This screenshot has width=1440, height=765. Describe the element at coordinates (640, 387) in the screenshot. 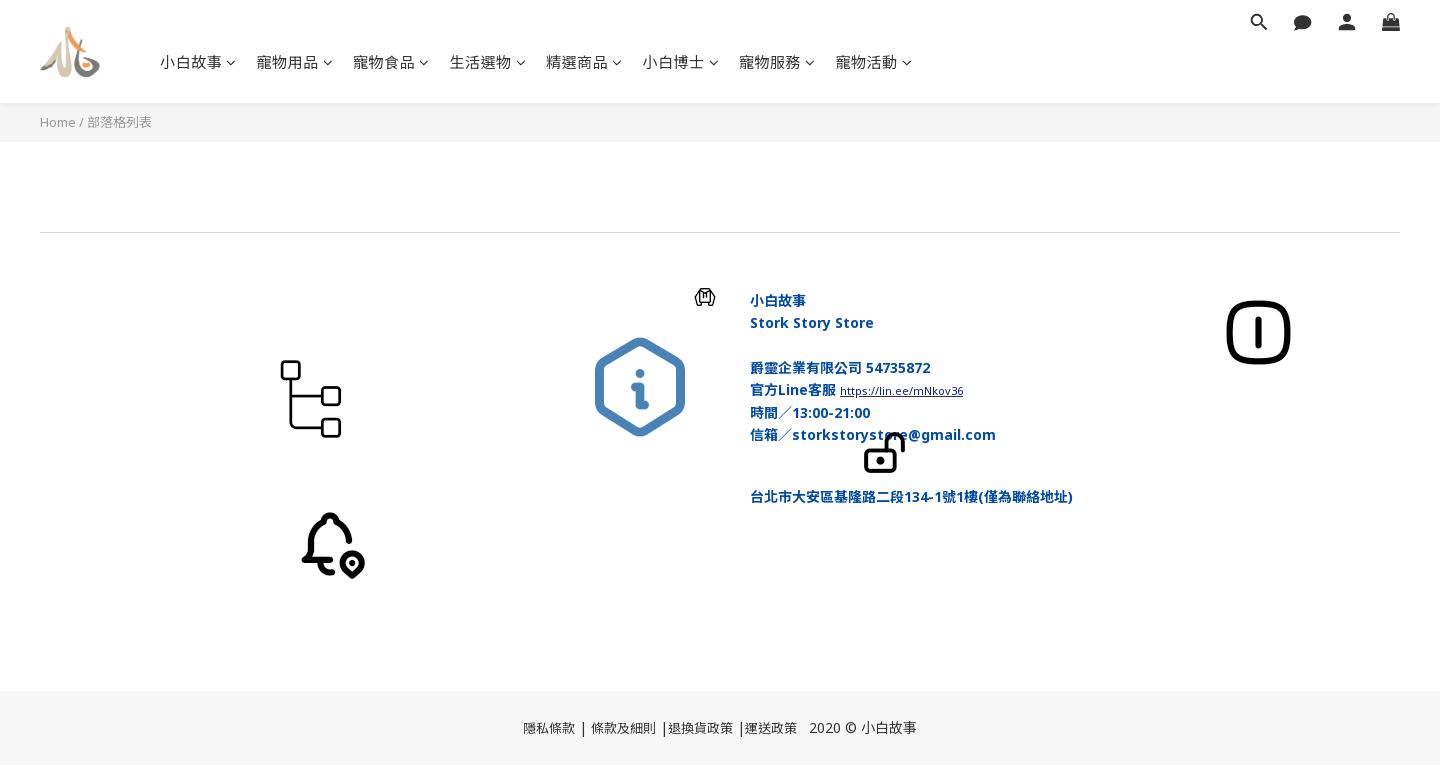

I see `view additional information or details` at that location.